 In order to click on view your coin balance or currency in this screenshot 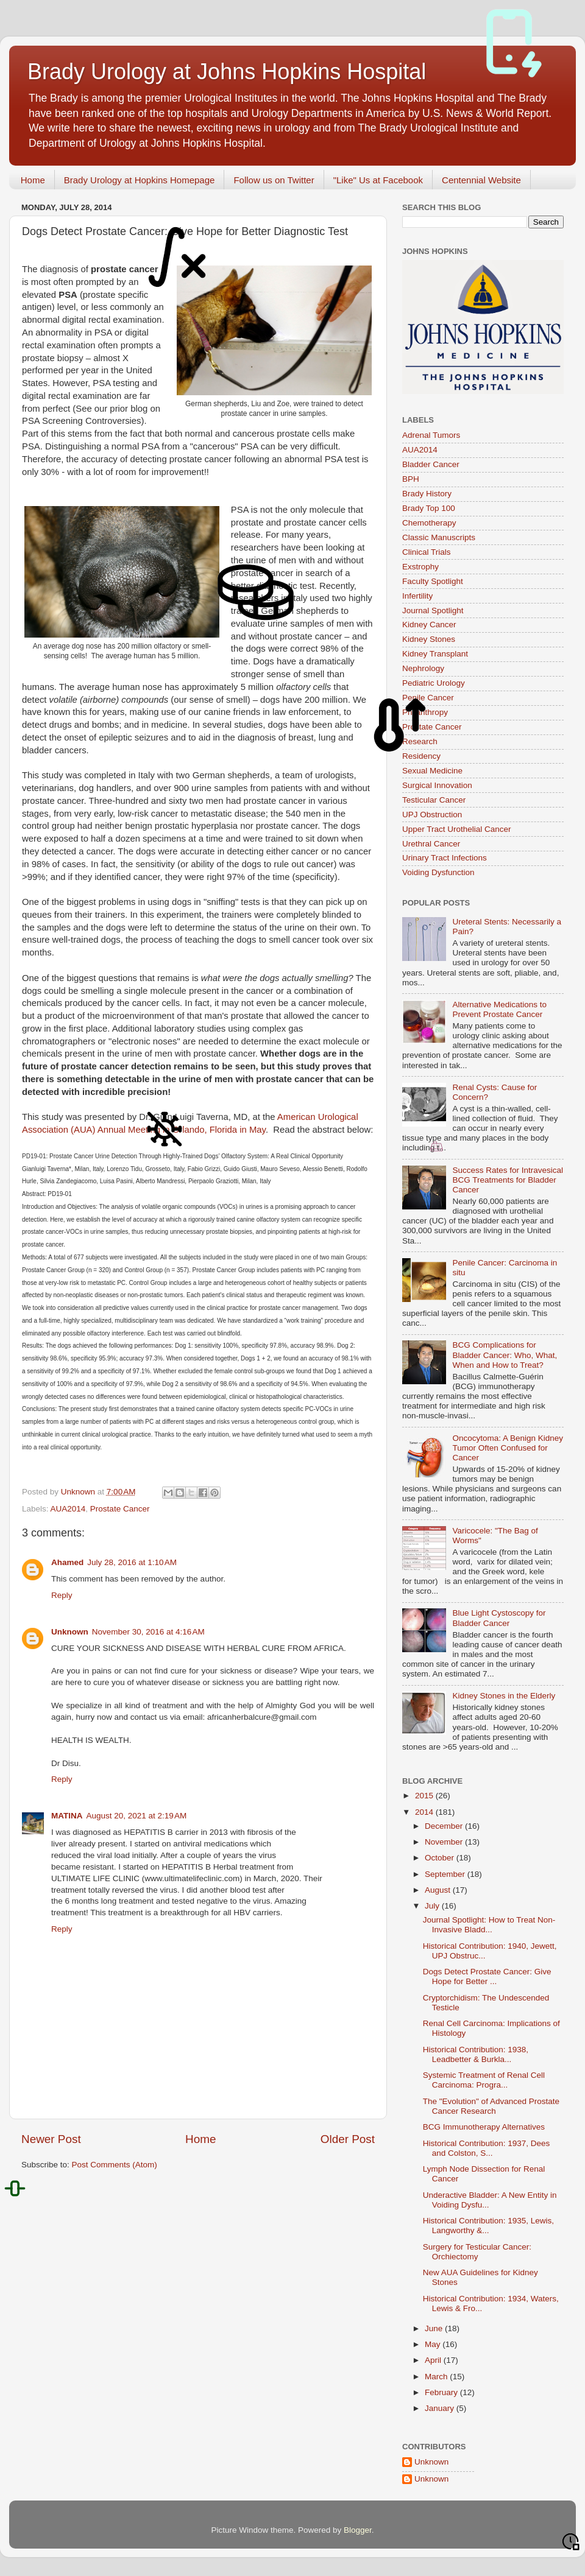, I will do `click(255, 592)`.